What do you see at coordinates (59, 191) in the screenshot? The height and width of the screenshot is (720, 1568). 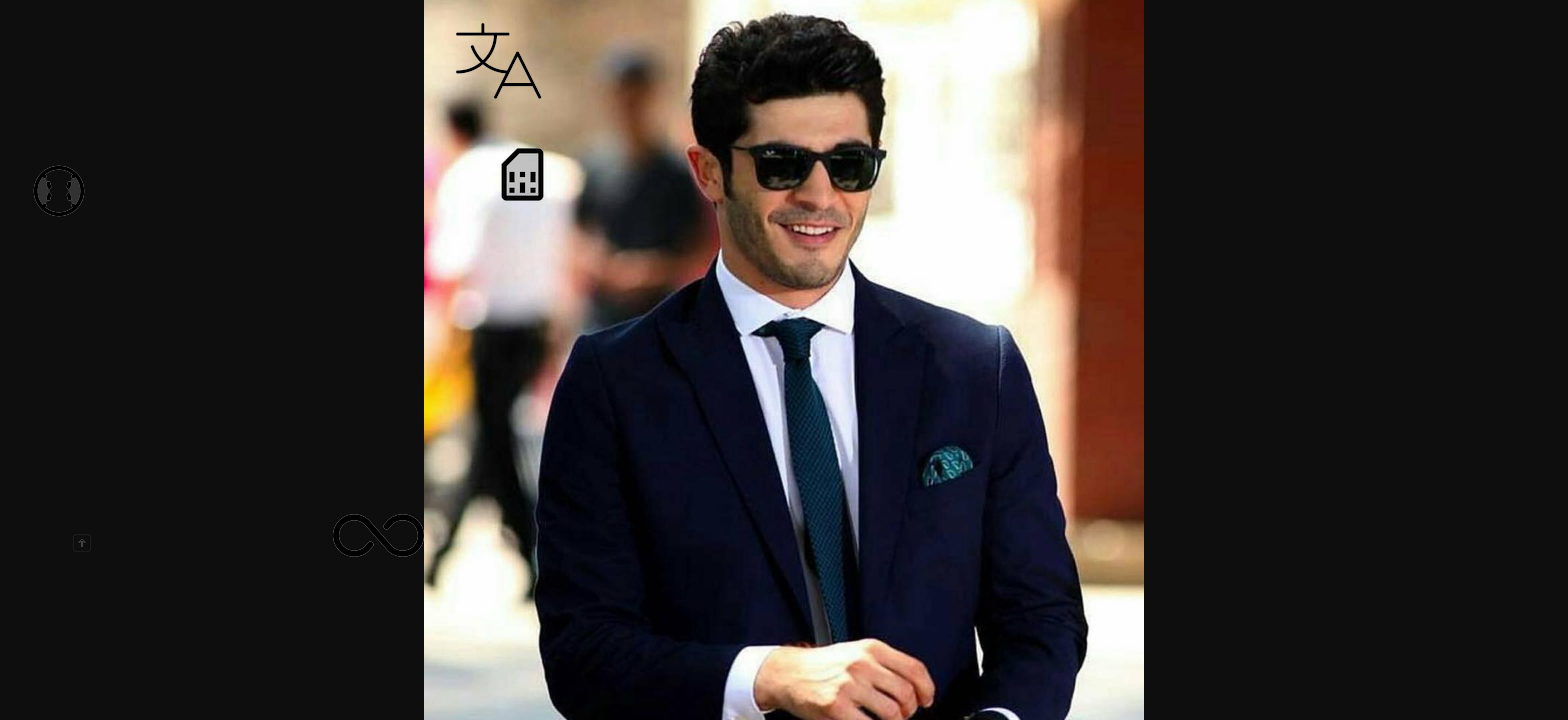 I see `view baseball scores or stats` at bounding box center [59, 191].